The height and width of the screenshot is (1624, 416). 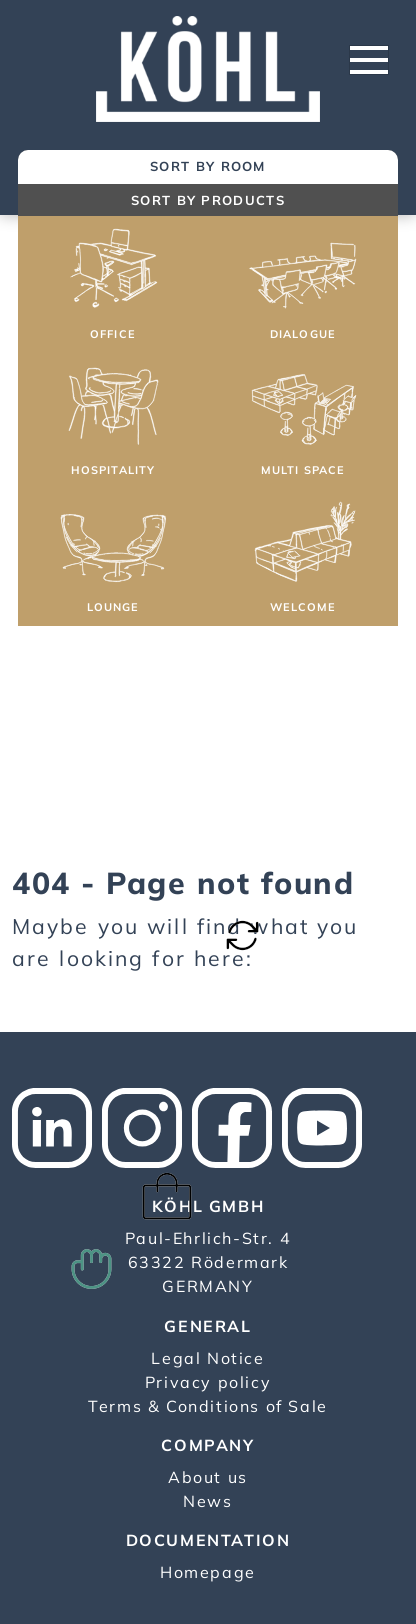 I want to click on view your shopping bag, so click(x=167, y=1199).